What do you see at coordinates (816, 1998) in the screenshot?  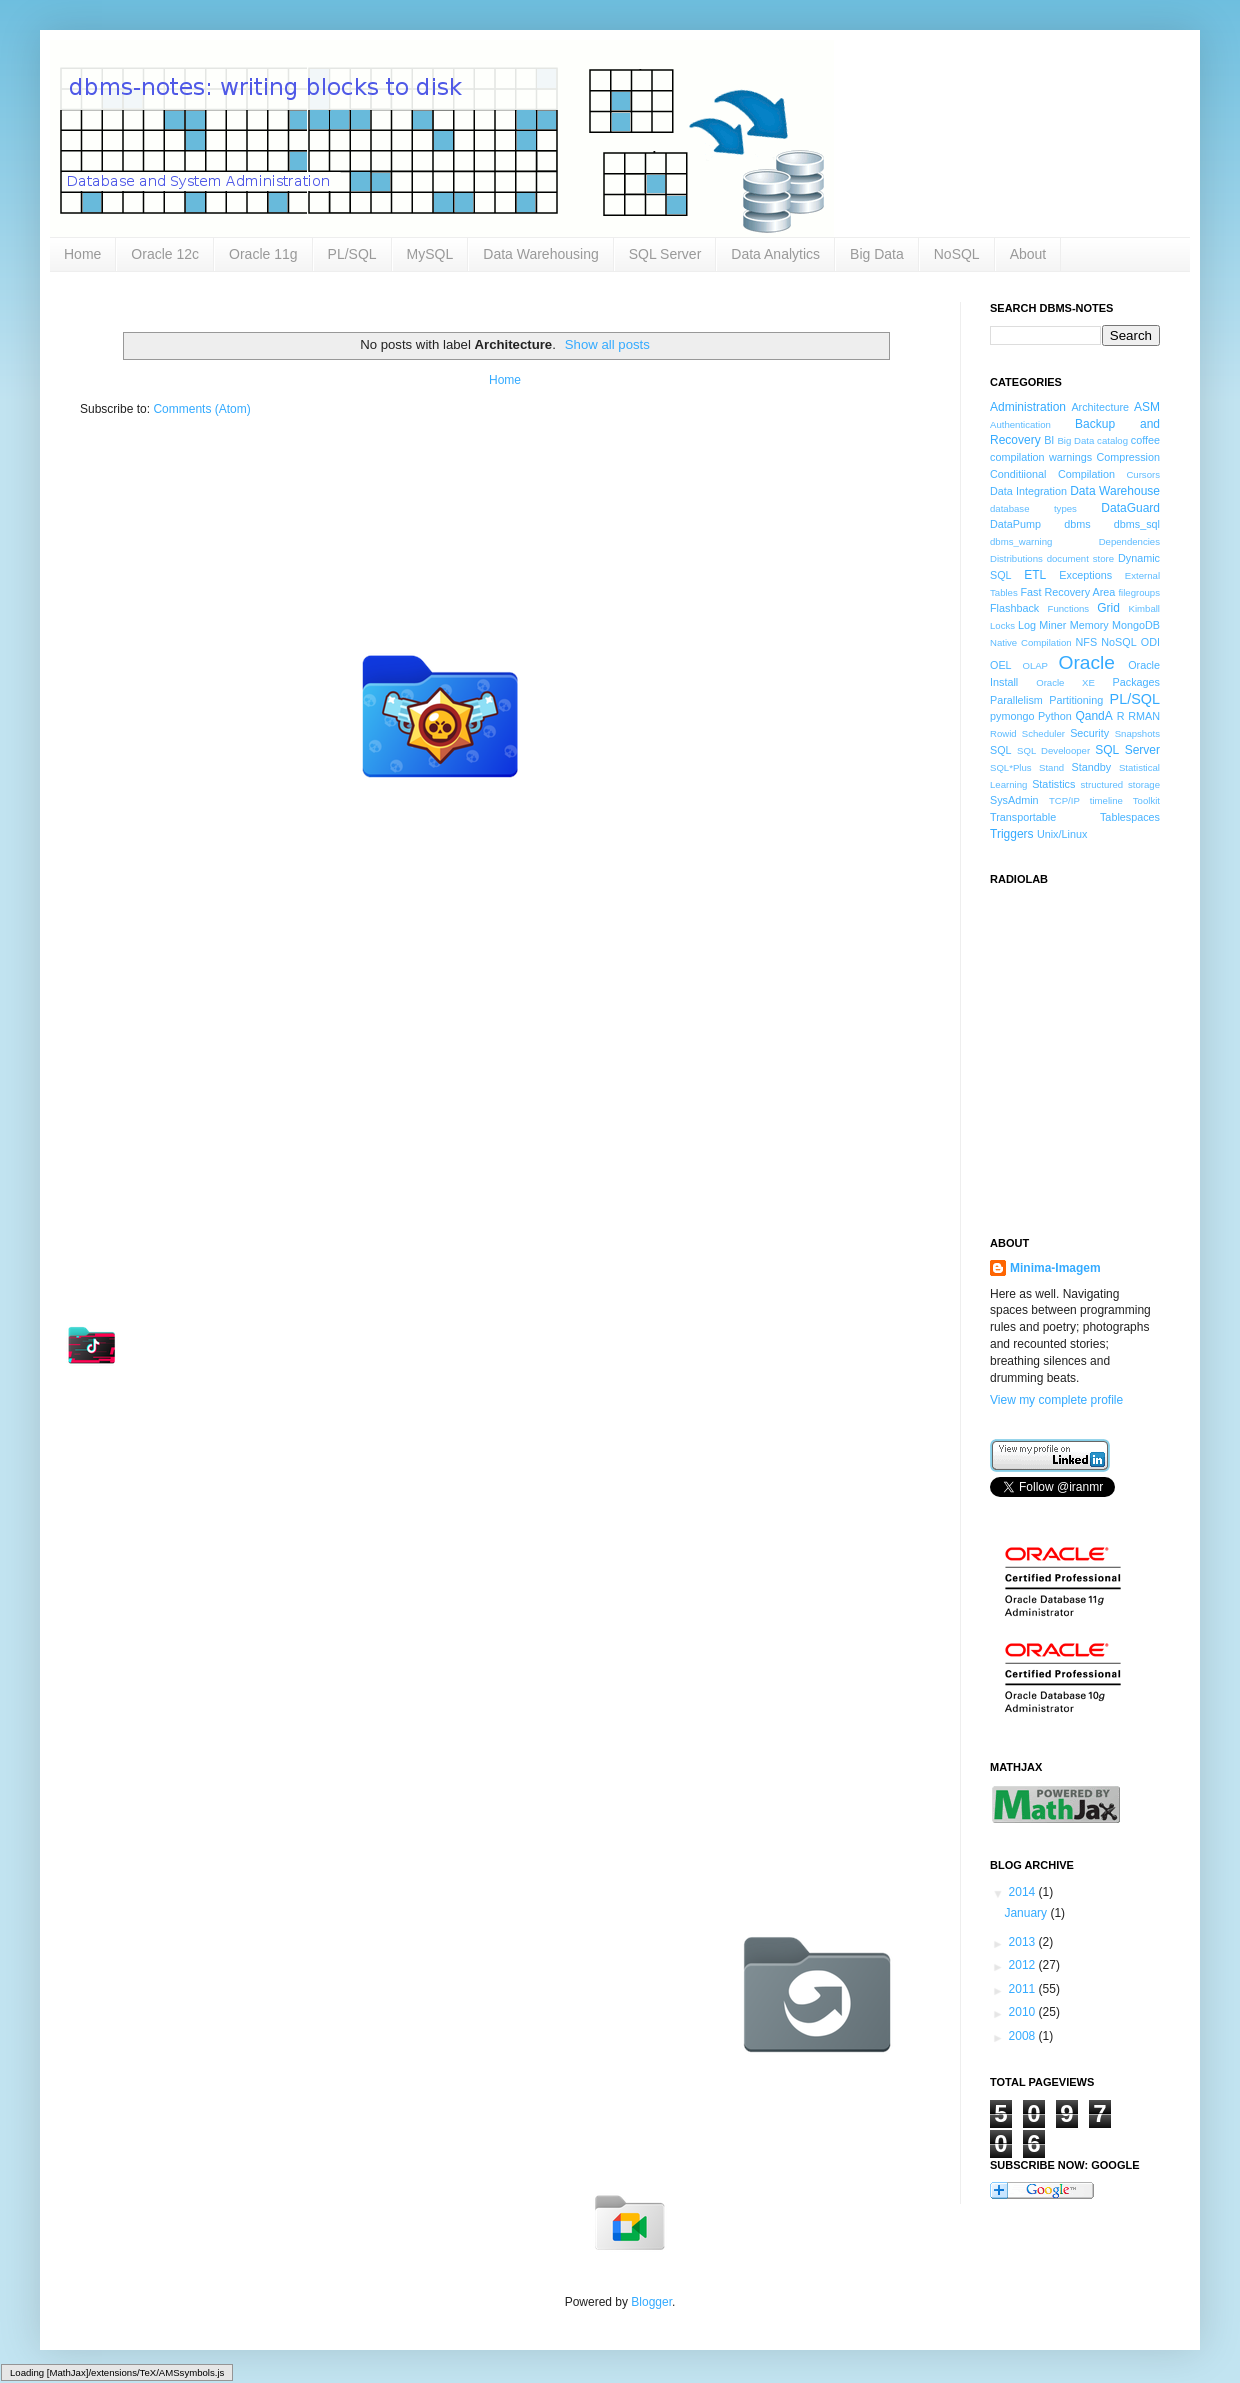 I see `folder containing portable applications` at bounding box center [816, 1998].